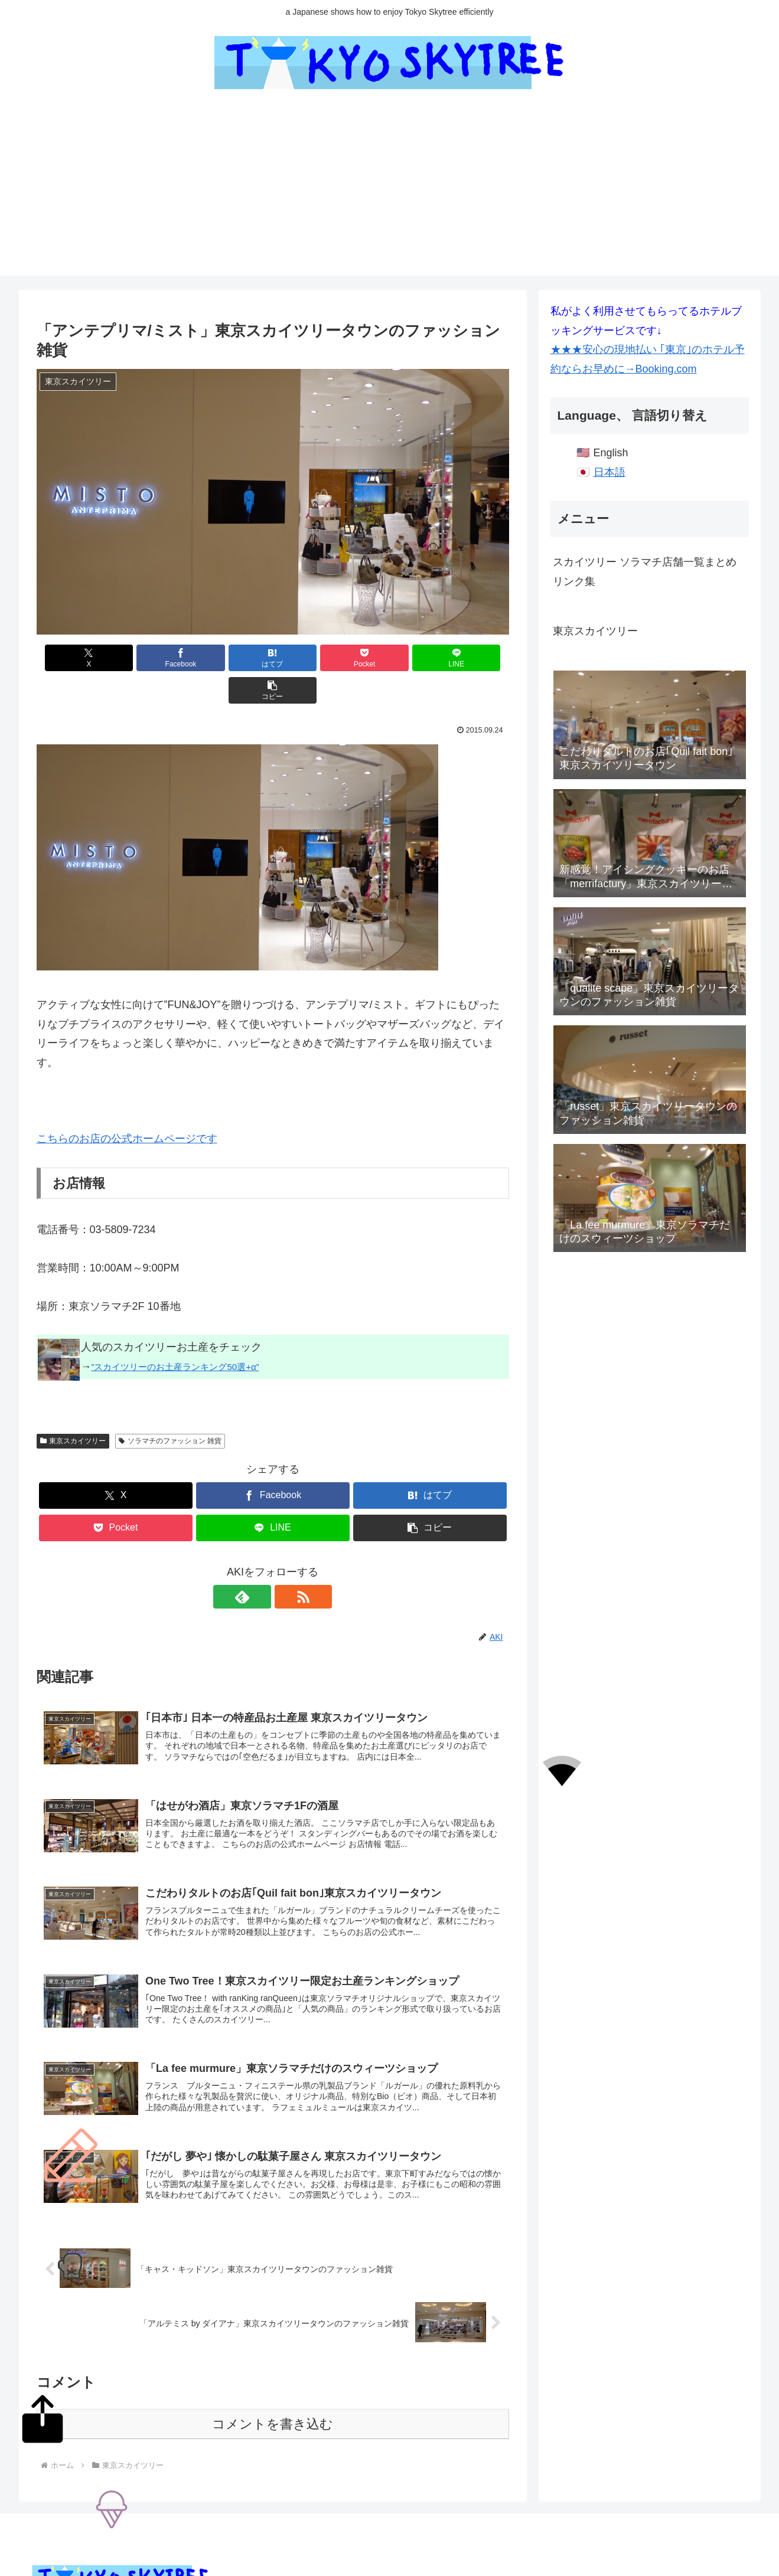 This screenshot has height=2576, width=779. I want to click on indicates active wifi connection, so click(562, 1770).